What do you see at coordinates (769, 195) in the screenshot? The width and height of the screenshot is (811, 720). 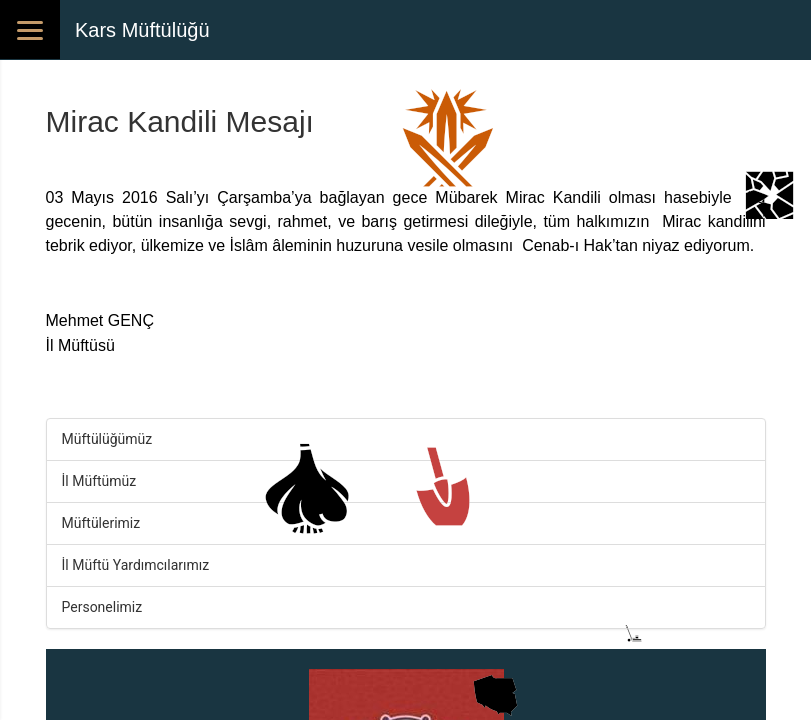 I see `indicates broken or damaged item status` at bounding box center [769, 195].